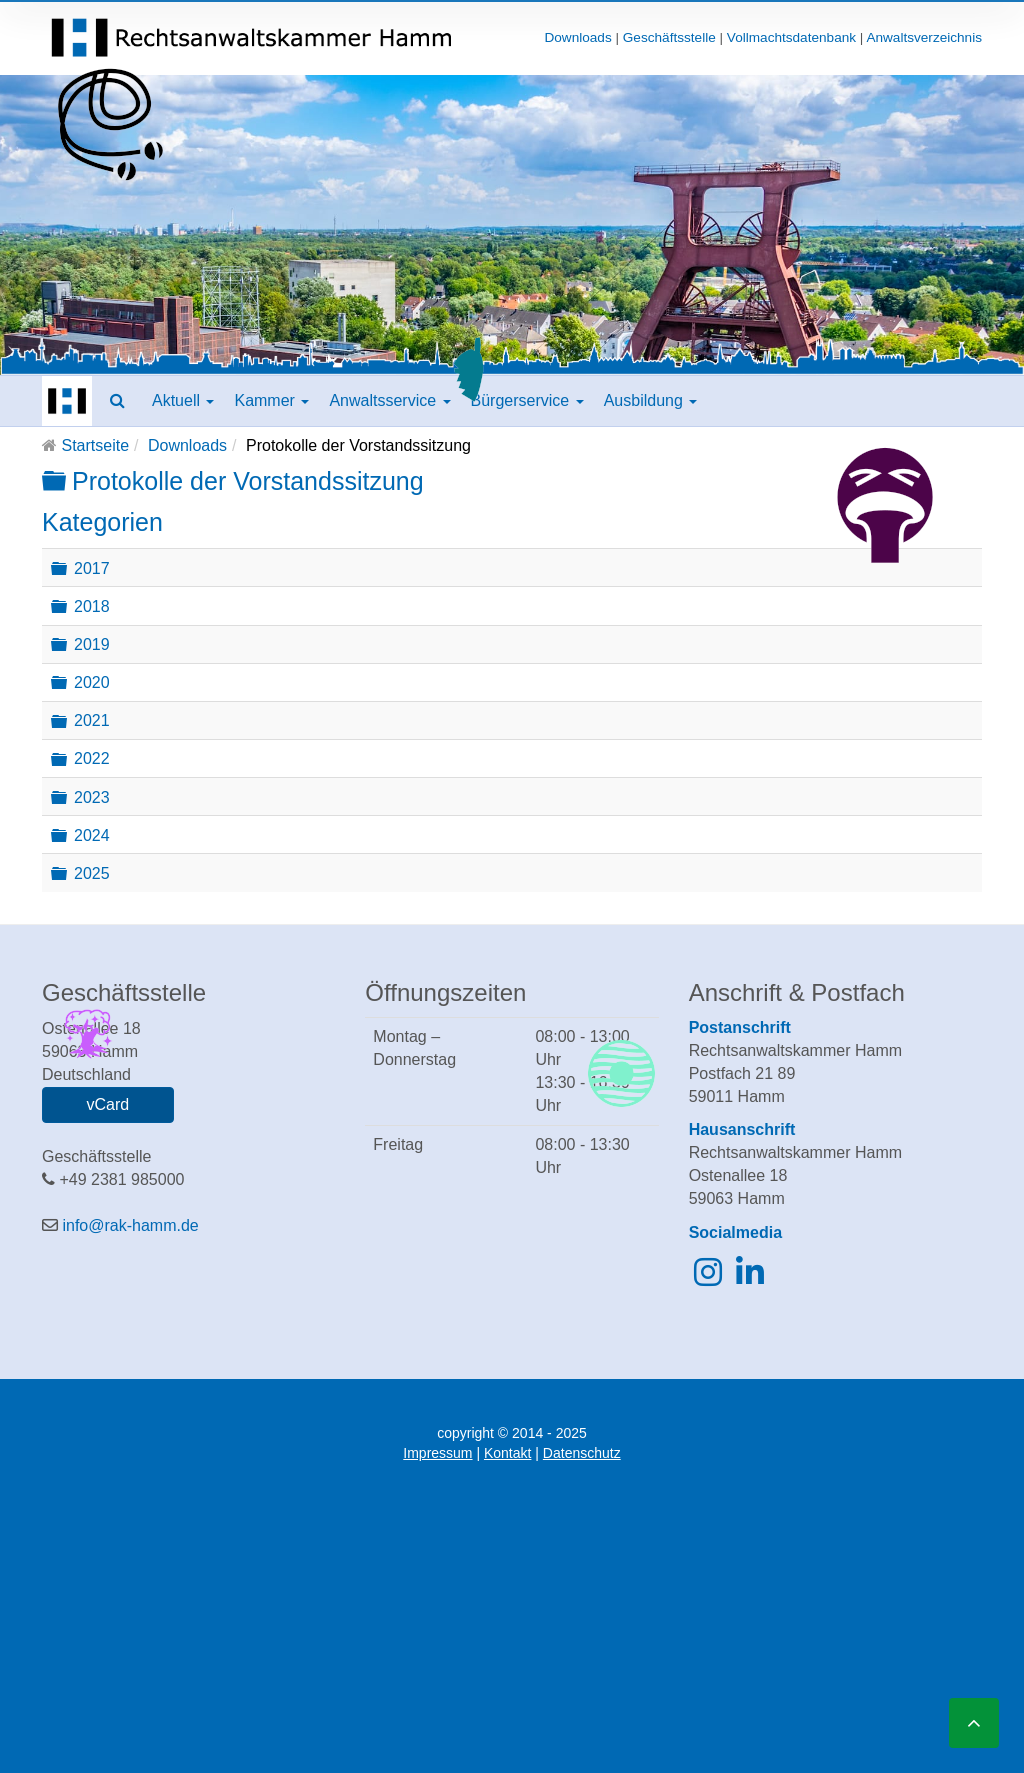  What do you see at coordinates (885, 505) in the screenshot?
I see `indicates nausea or sickness status effect` at bounding box center [885, 505].